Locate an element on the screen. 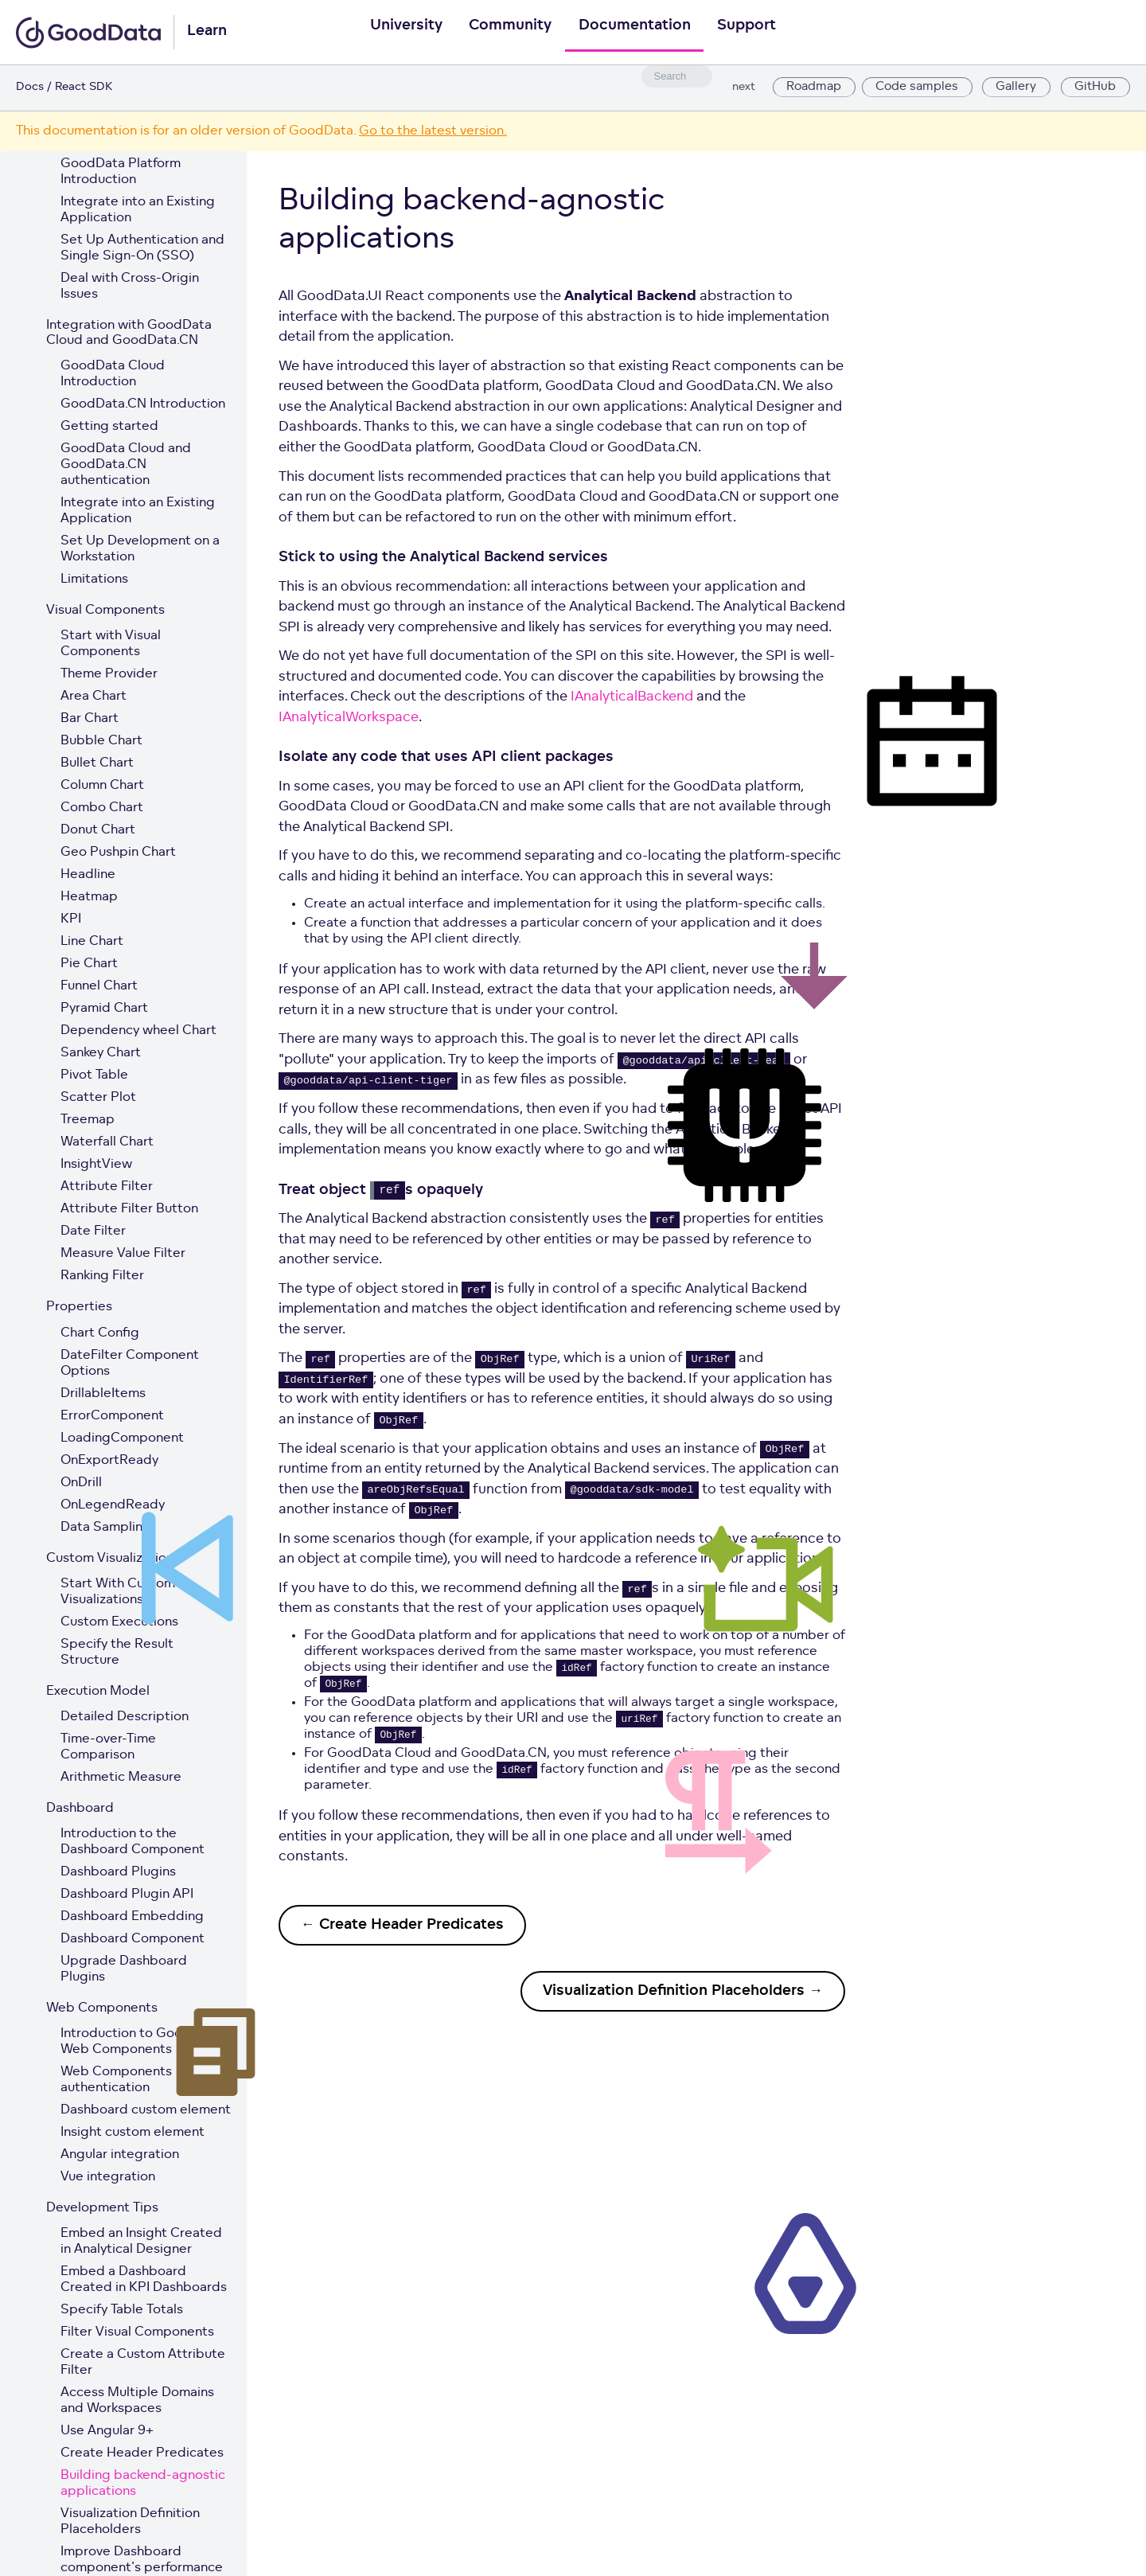 The image size is (1146, 2576). open inkdrop markdown note-taking app is located at coordinates (805, 2274).